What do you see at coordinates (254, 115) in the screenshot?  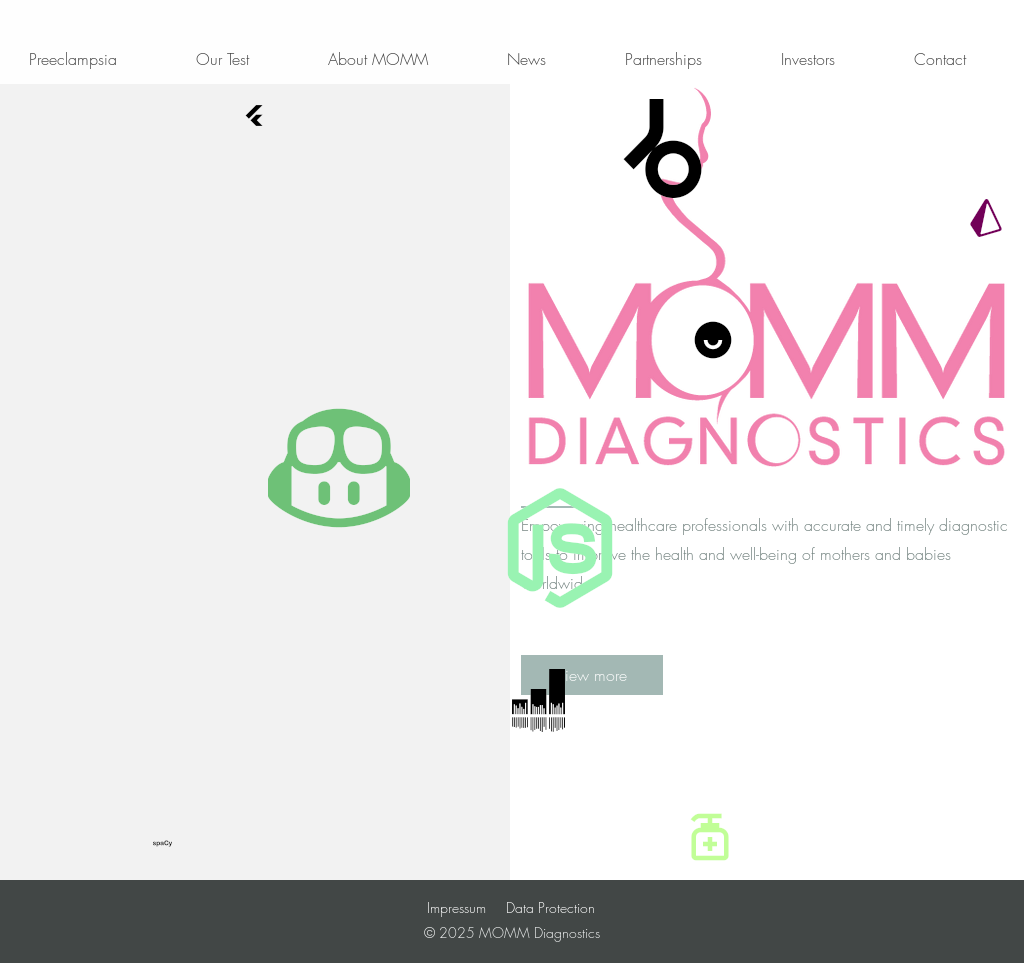 I see `Flutter framework logo` at bounding box center [254, 115].